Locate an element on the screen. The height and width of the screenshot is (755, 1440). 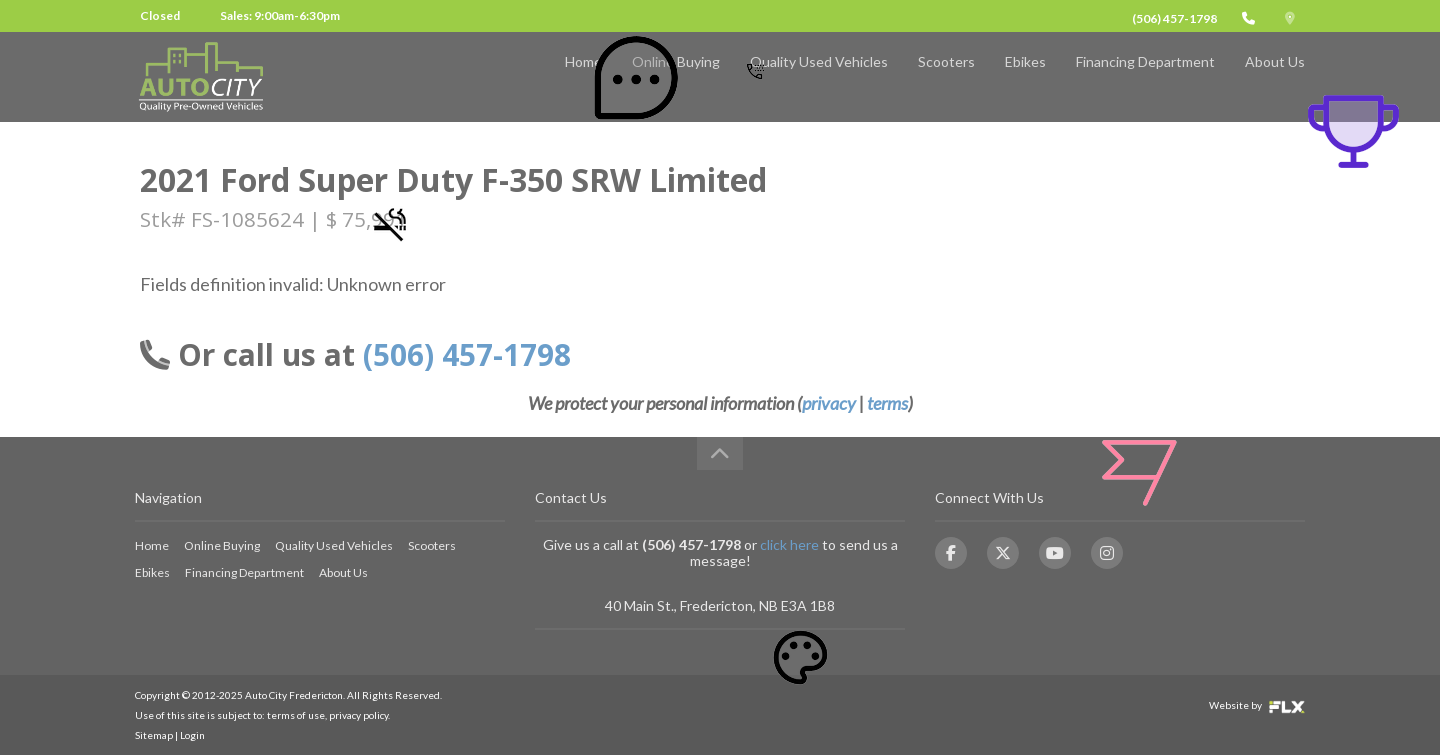
indicates a smoke-free or no smoking area is located at coordinates (390, 224).